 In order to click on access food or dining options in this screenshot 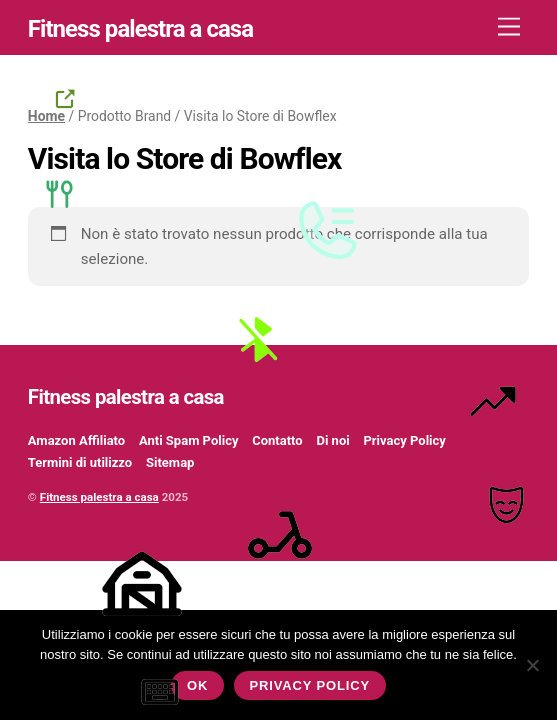, I will do `click(59, 193)`.